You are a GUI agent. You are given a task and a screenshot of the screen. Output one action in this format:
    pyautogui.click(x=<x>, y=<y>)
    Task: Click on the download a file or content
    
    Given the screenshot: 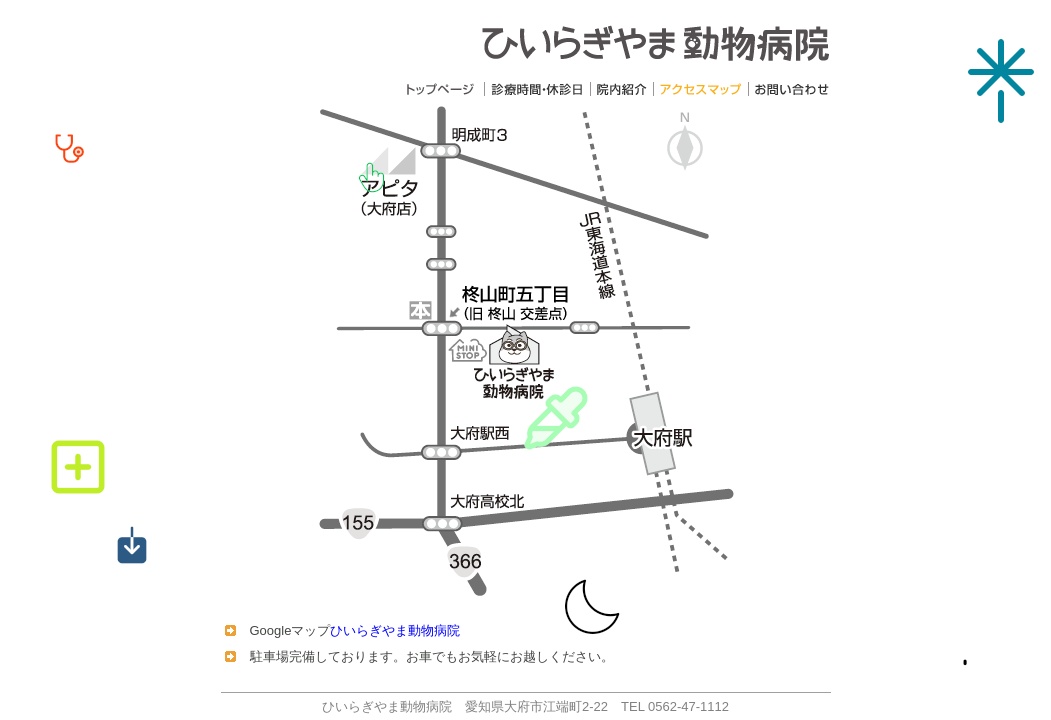 What is the action you would take?
    pyautogui.click(x=132, y=545)
    